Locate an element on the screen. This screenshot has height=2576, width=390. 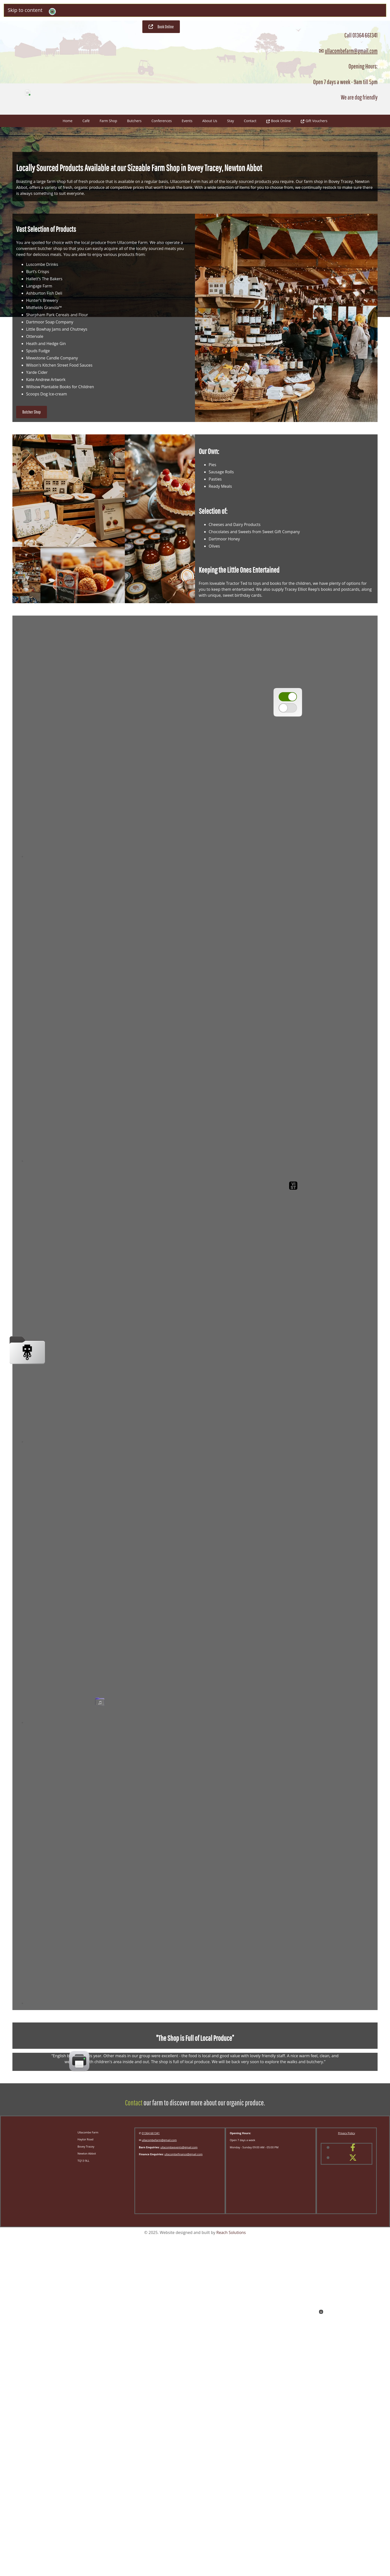
adjust speaker or audio output settings is located at coordinates (321, 2312).